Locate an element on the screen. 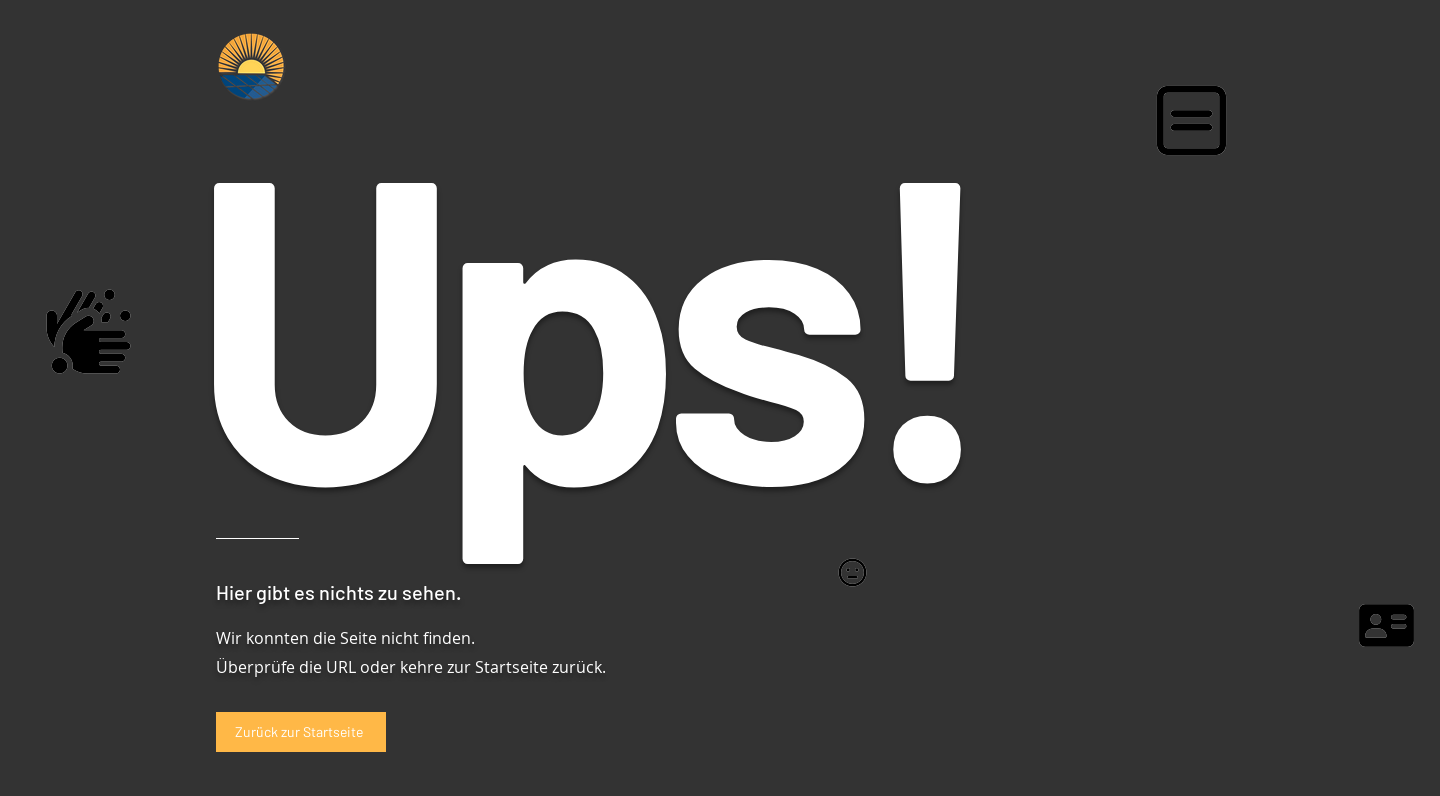 The image size is (1440, 796). indicates equality or comparison function is located at coordinates (1191, 120).